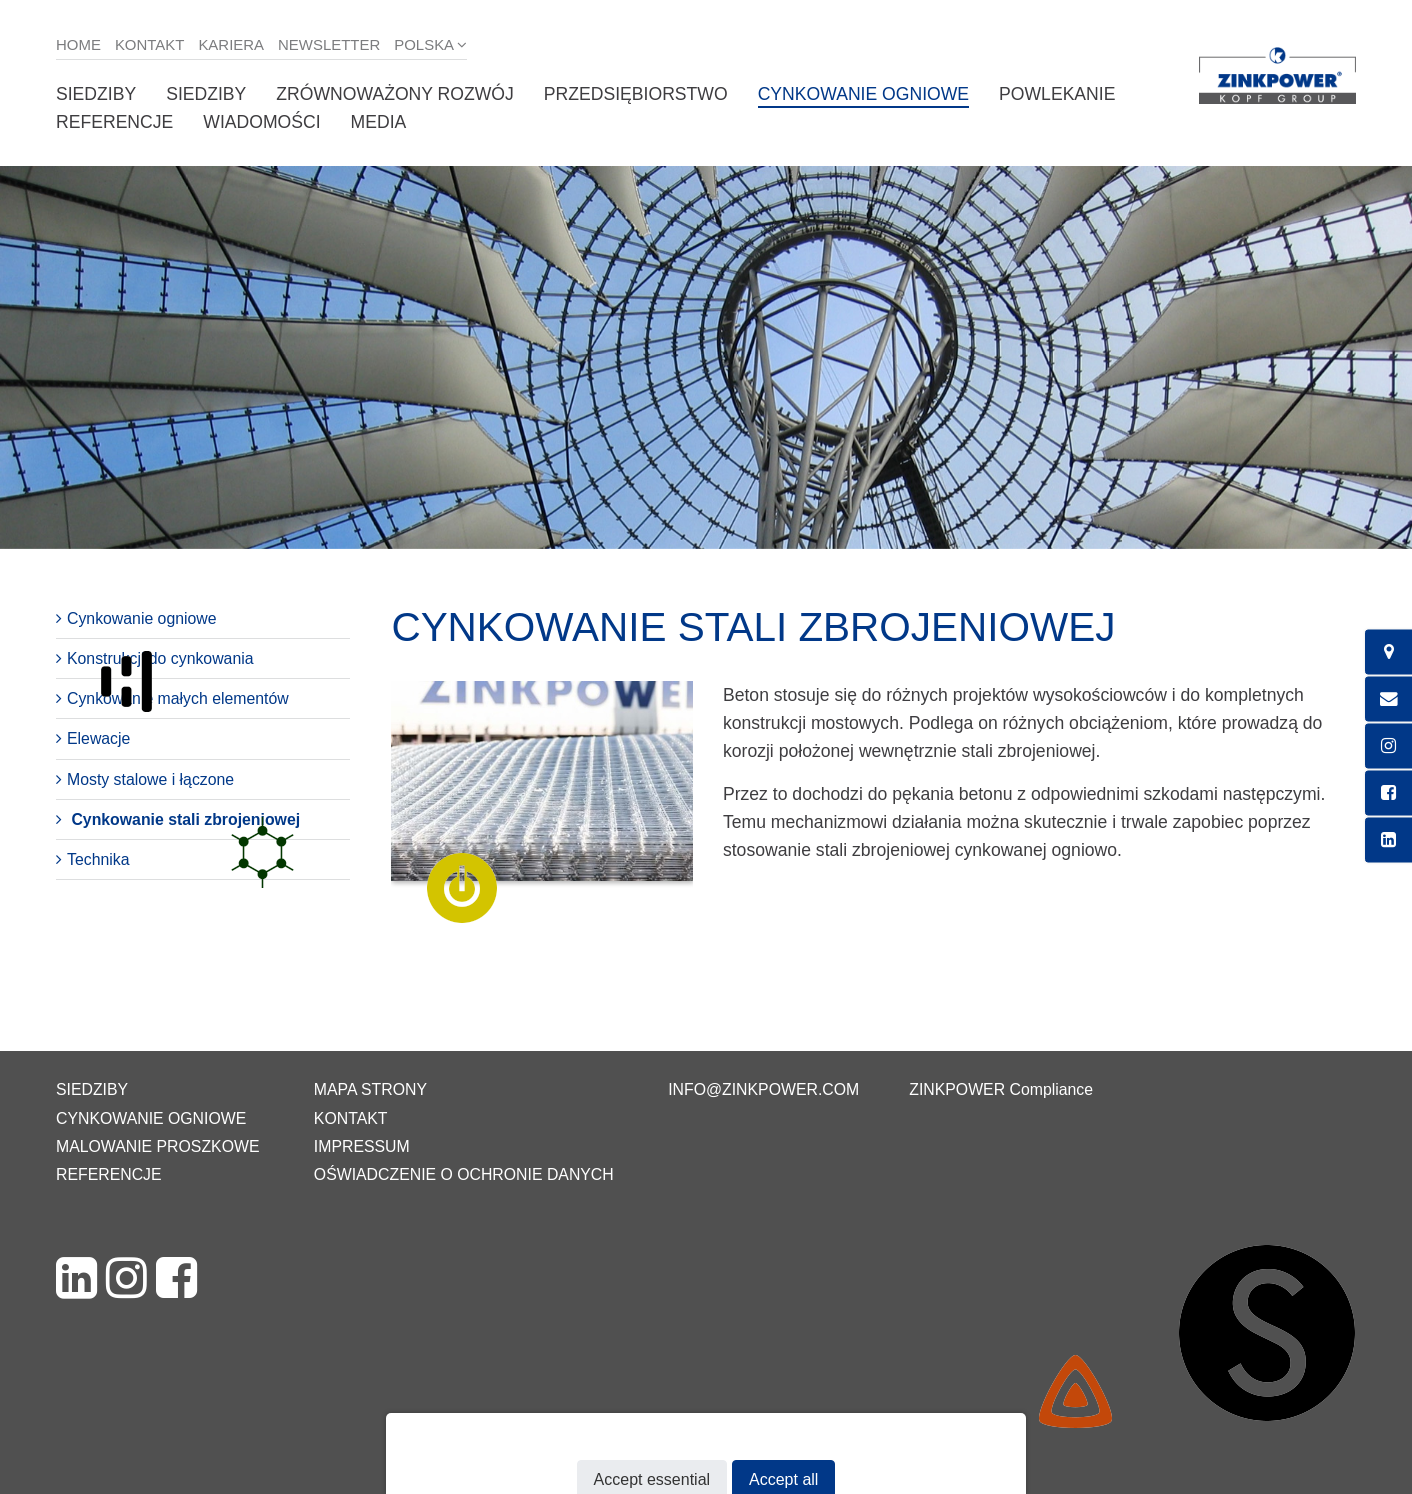  I want to click on open Jellyfin media server app, so click(1075, 1391).